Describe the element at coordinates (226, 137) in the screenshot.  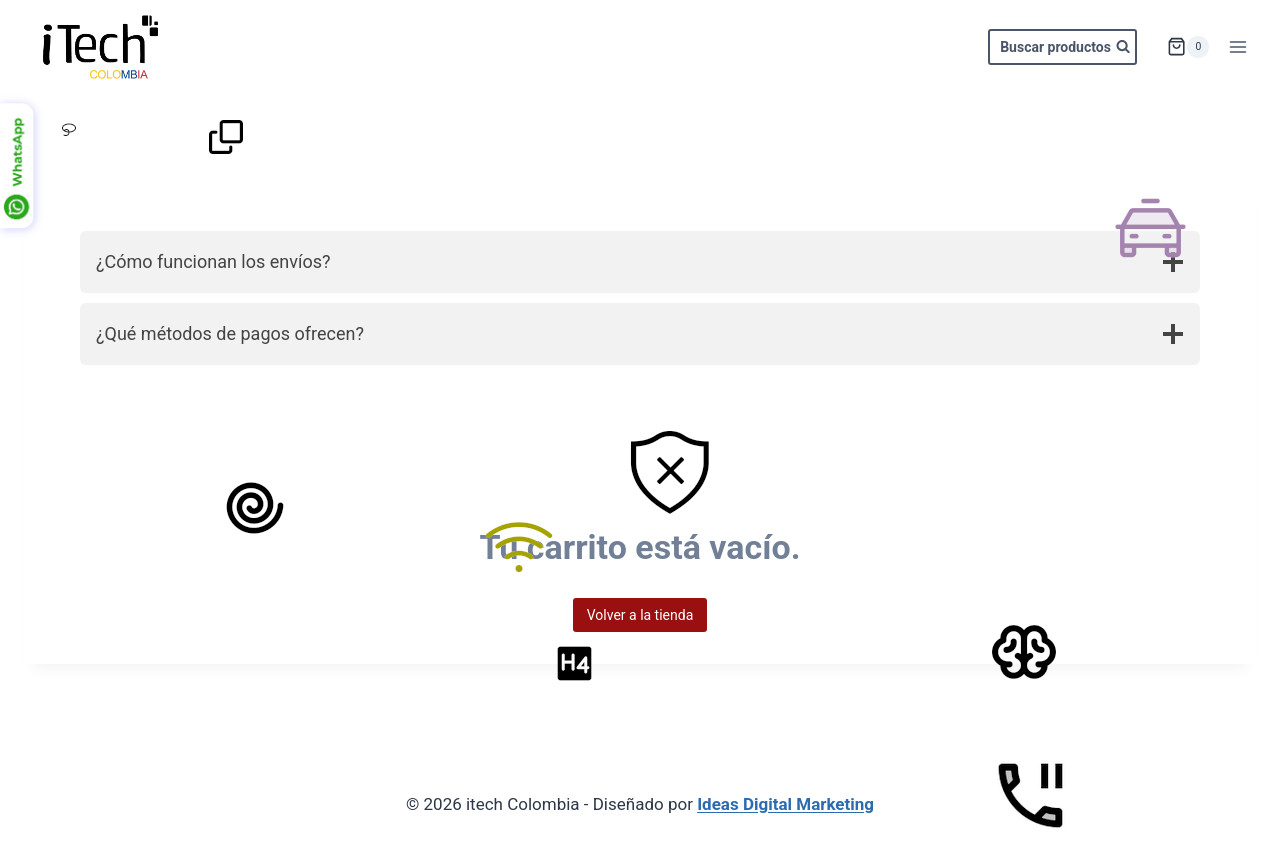
I see `copy to clipboard` at that location.